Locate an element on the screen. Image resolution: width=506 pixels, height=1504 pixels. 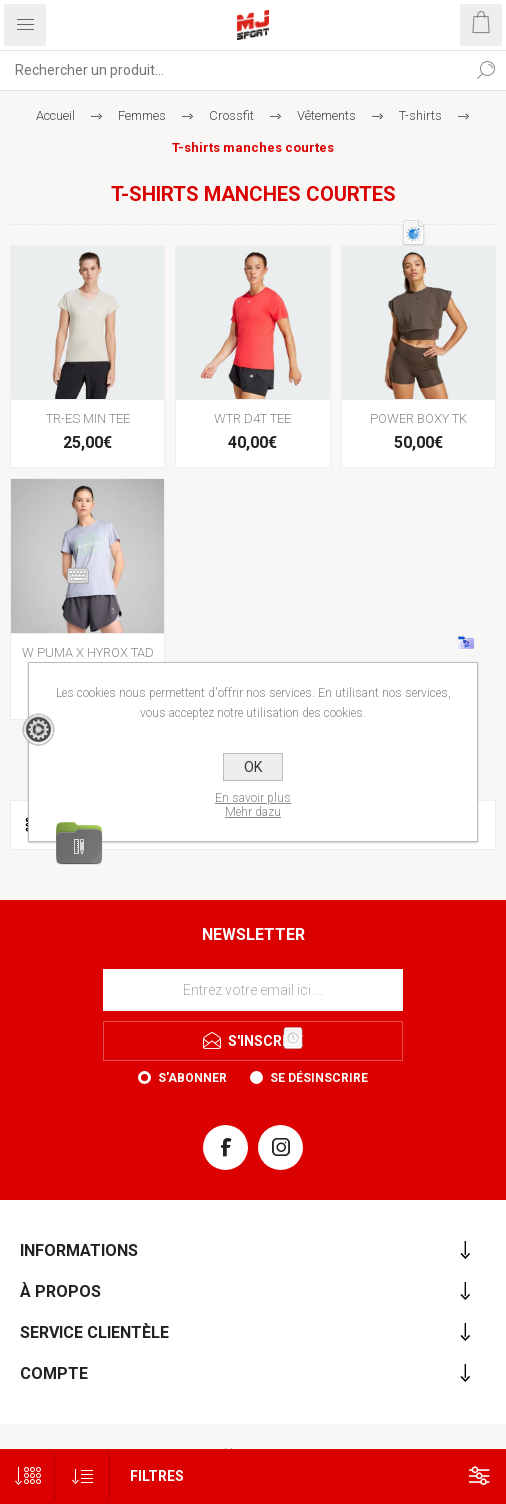
open templates folder is located at coordinates (79, 843).